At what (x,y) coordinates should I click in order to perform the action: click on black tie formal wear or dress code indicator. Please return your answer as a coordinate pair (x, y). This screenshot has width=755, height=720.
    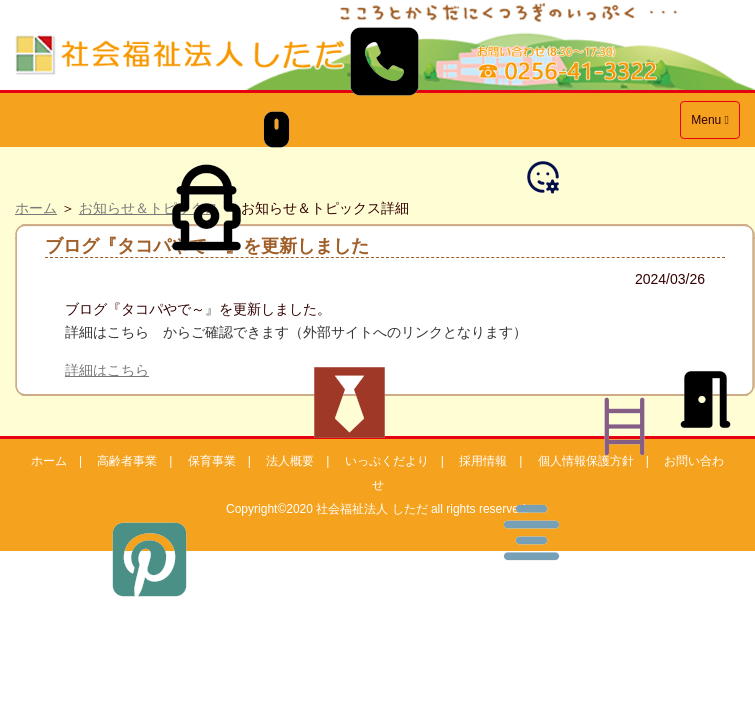
    Looking at the image, I should click on (349, 402).